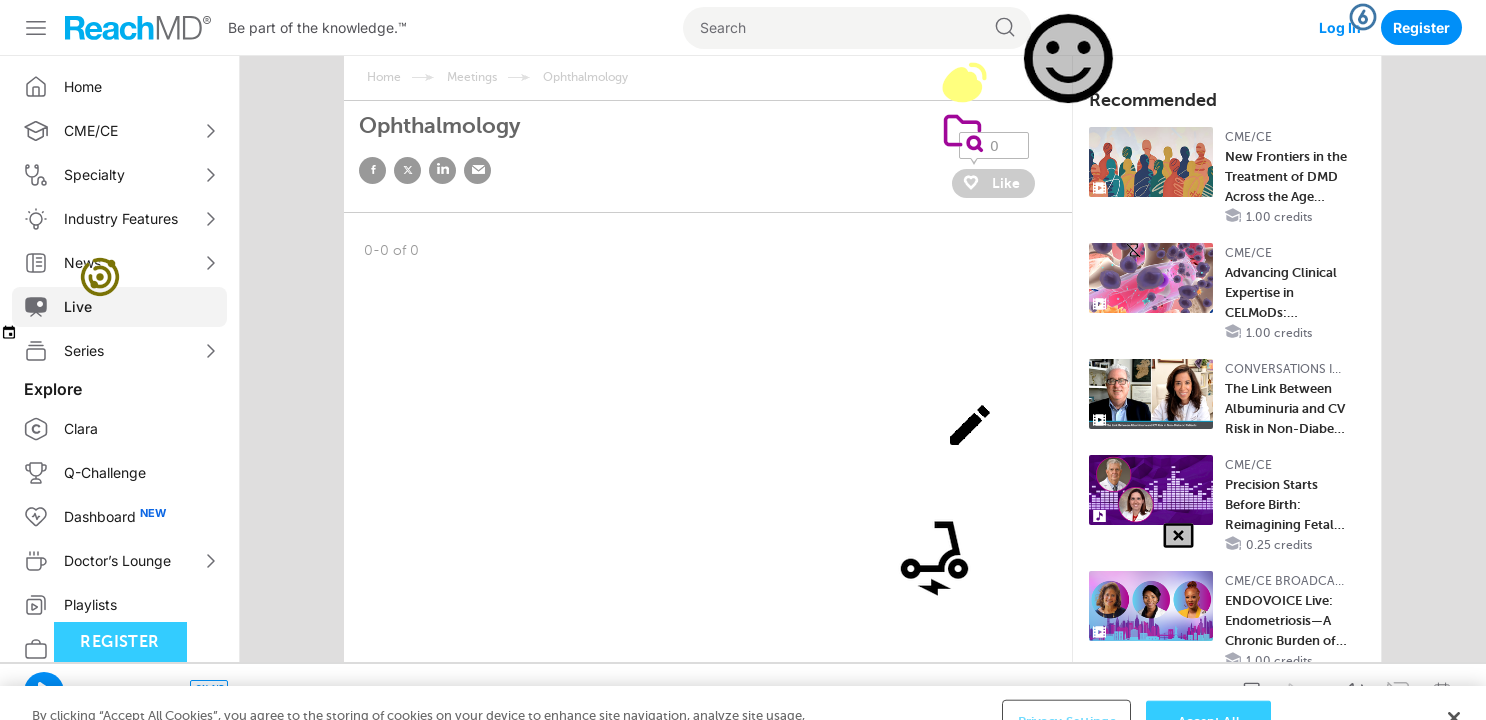 Image resolution: width=1486 pixels, height=720 pixels. What do you see at coordinates (9, 332) in the screenshot?
I see `view calendar or scheduled events` at bounding box center [9, 332].